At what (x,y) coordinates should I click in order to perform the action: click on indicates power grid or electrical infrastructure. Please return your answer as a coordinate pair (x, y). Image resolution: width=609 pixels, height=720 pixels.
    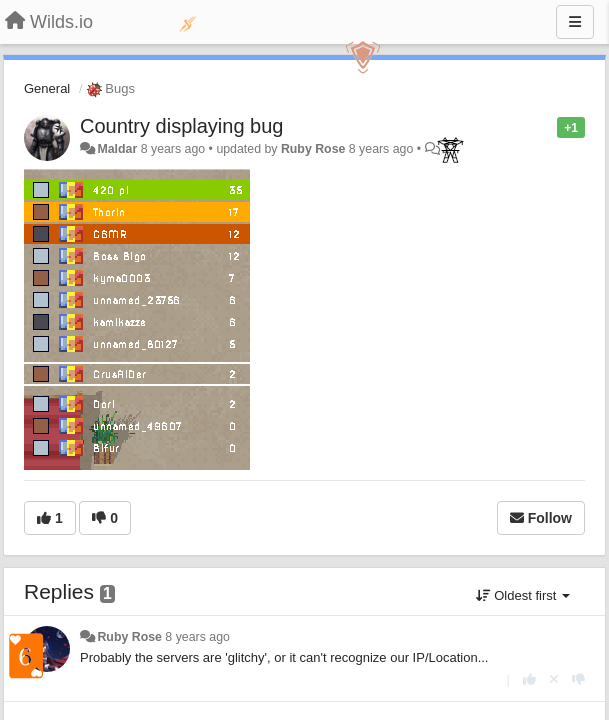
    Looking at the image, I should click on (450, 150).